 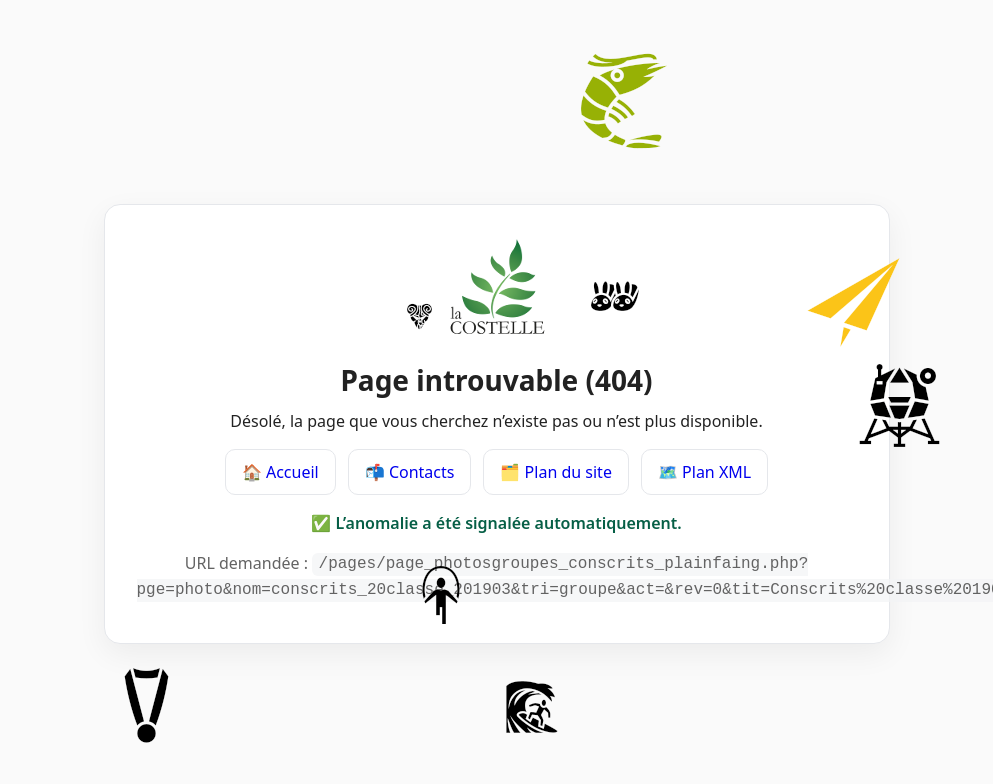 I want to click on access space exploration game content, so click(x=899, y=405).